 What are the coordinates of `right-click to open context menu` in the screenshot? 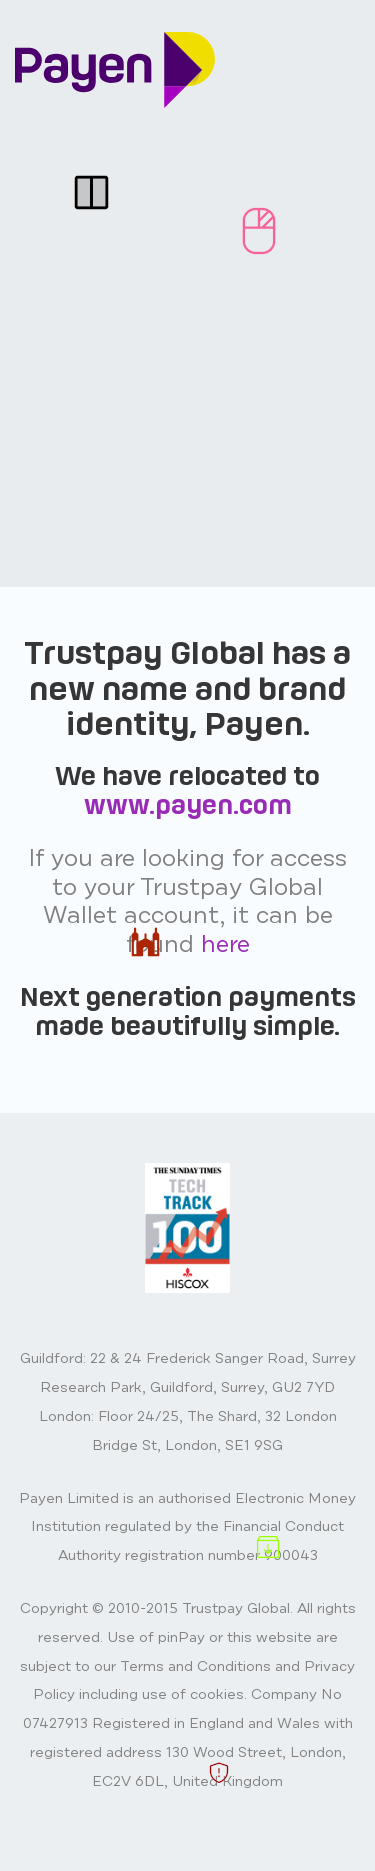 It's located at (259, 231).